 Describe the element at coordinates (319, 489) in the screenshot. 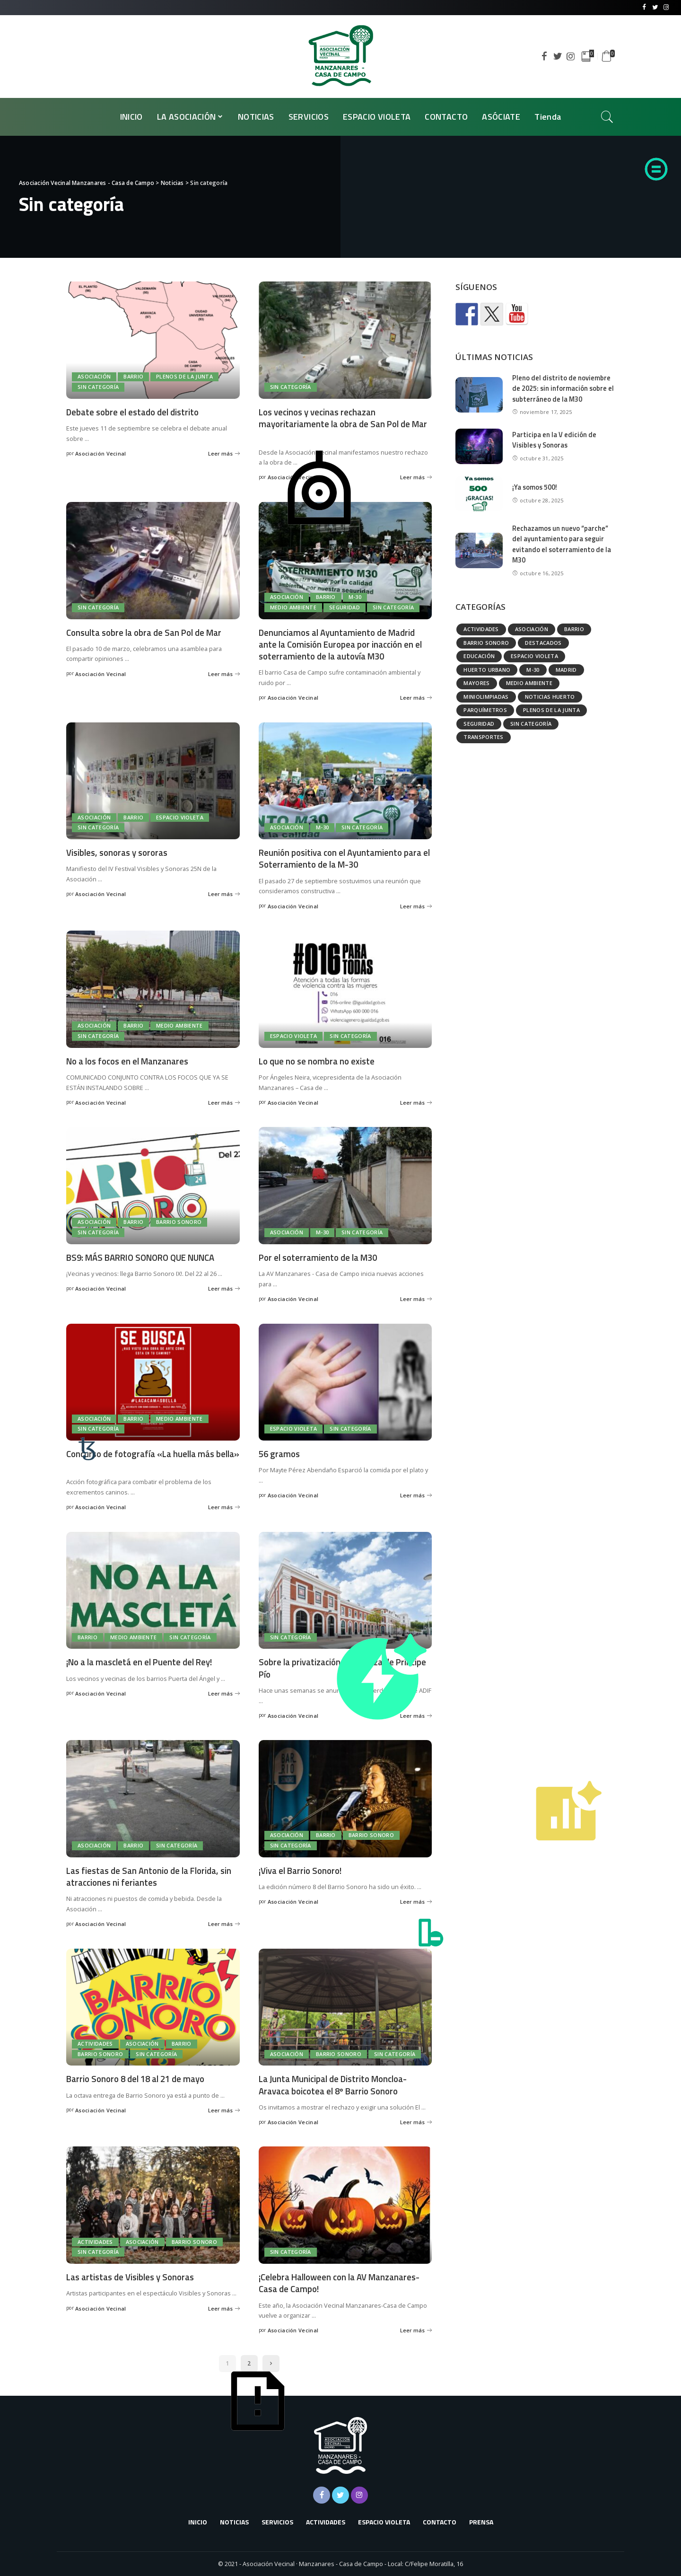

I see `access AI assistant or chatbot feature` at that location.